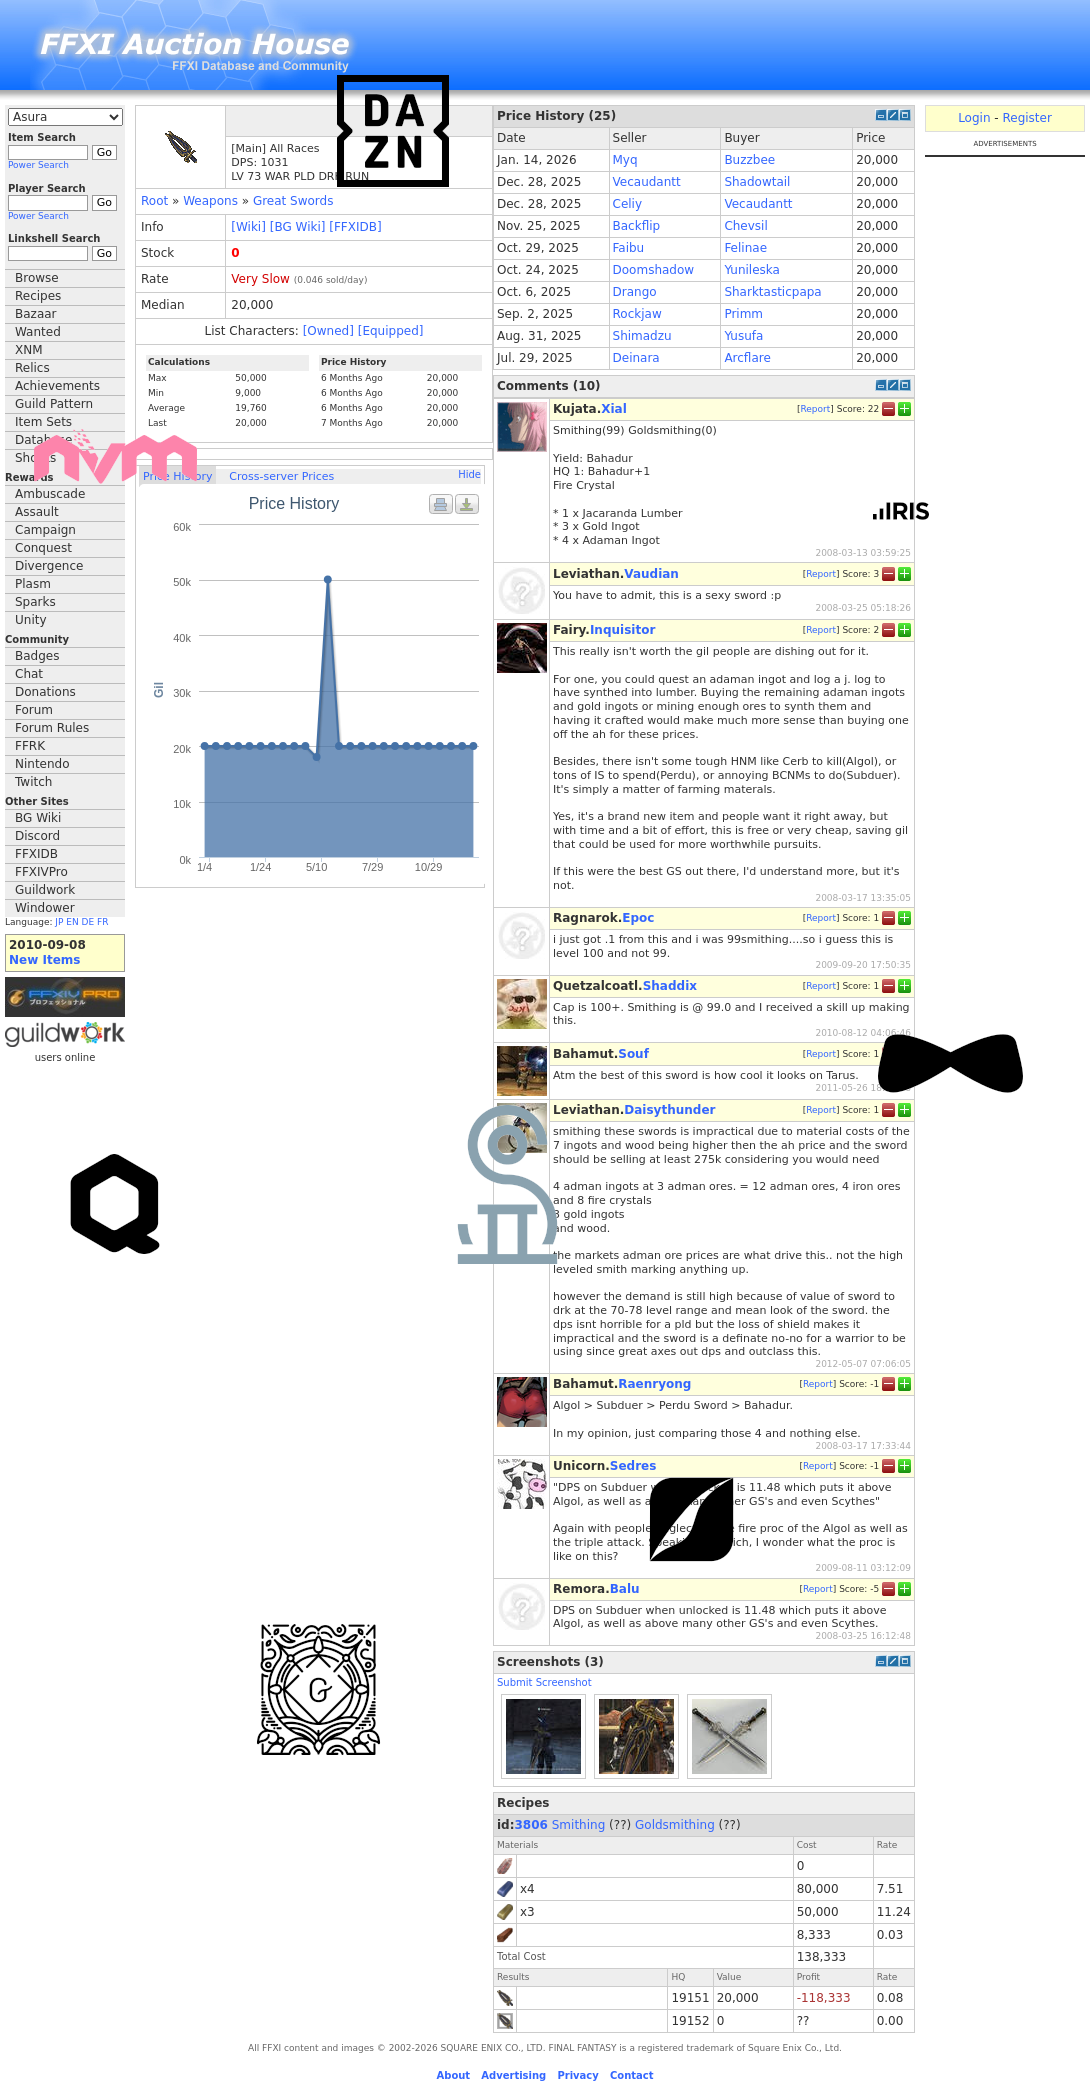 The image size is (1090, 2097). What do you see at coordinates (901, 511) in the screenshot?
I see `iris brand logo` at bounding box center [901, 511].